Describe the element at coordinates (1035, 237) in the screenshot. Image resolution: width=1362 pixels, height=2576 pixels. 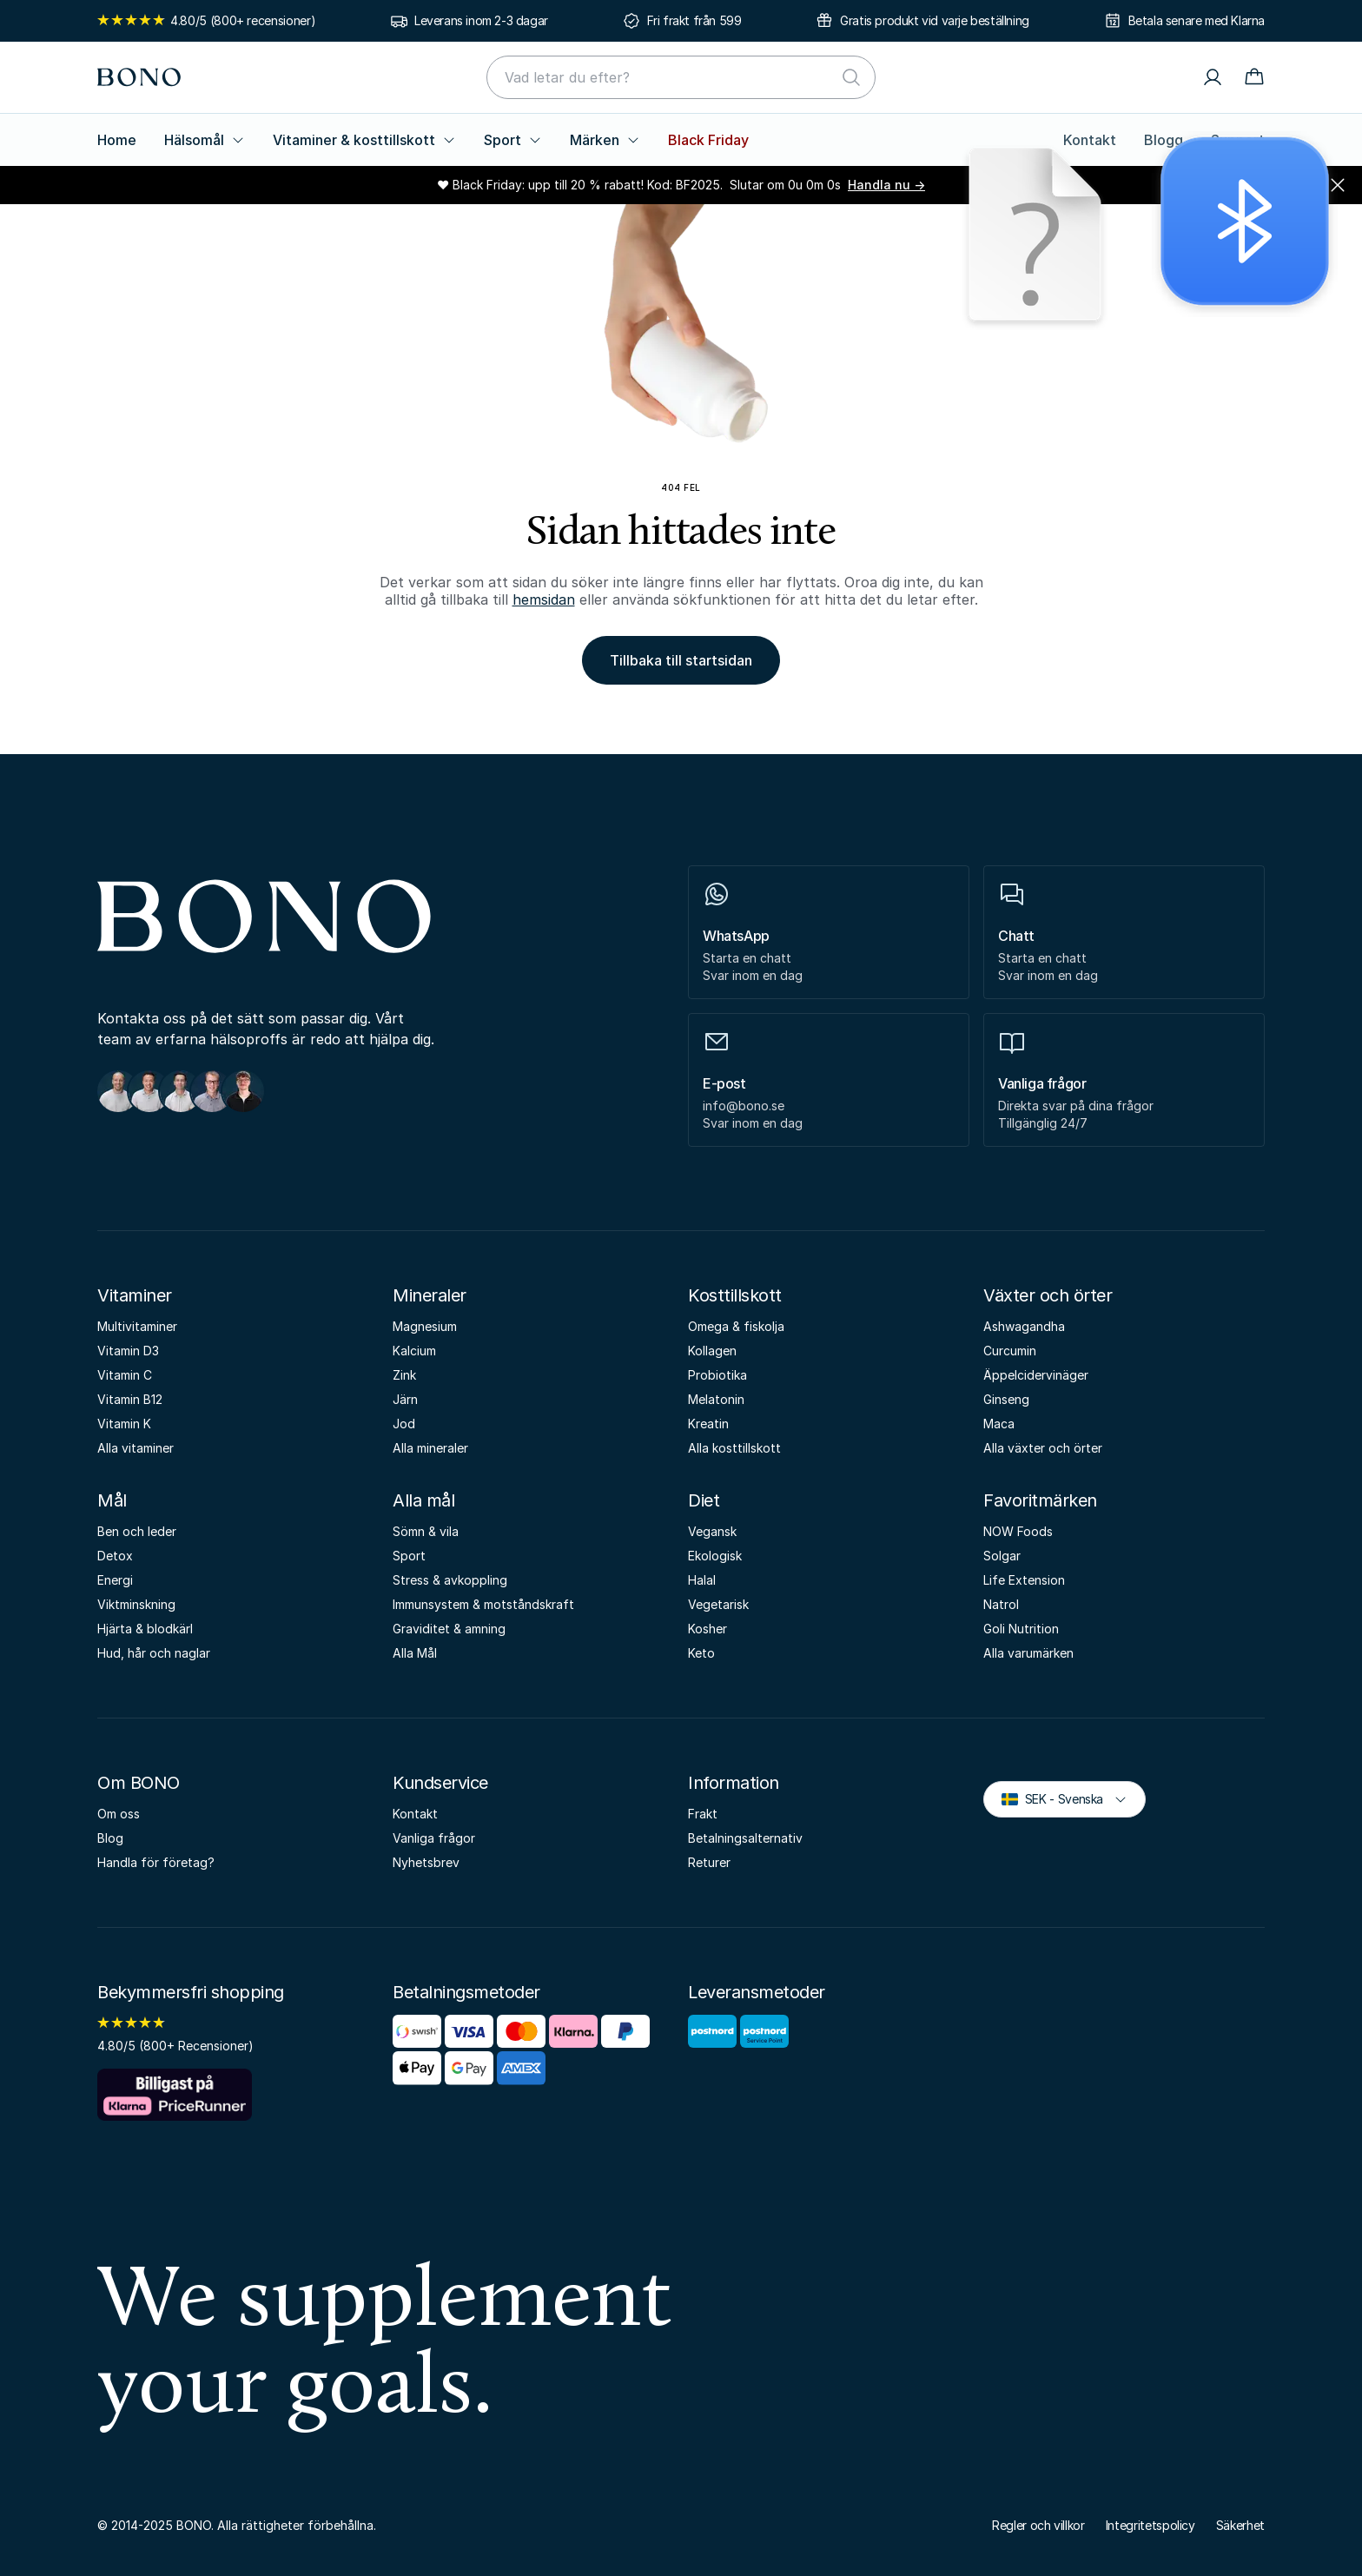
I see `indicates an unrecognized file type` at that location.